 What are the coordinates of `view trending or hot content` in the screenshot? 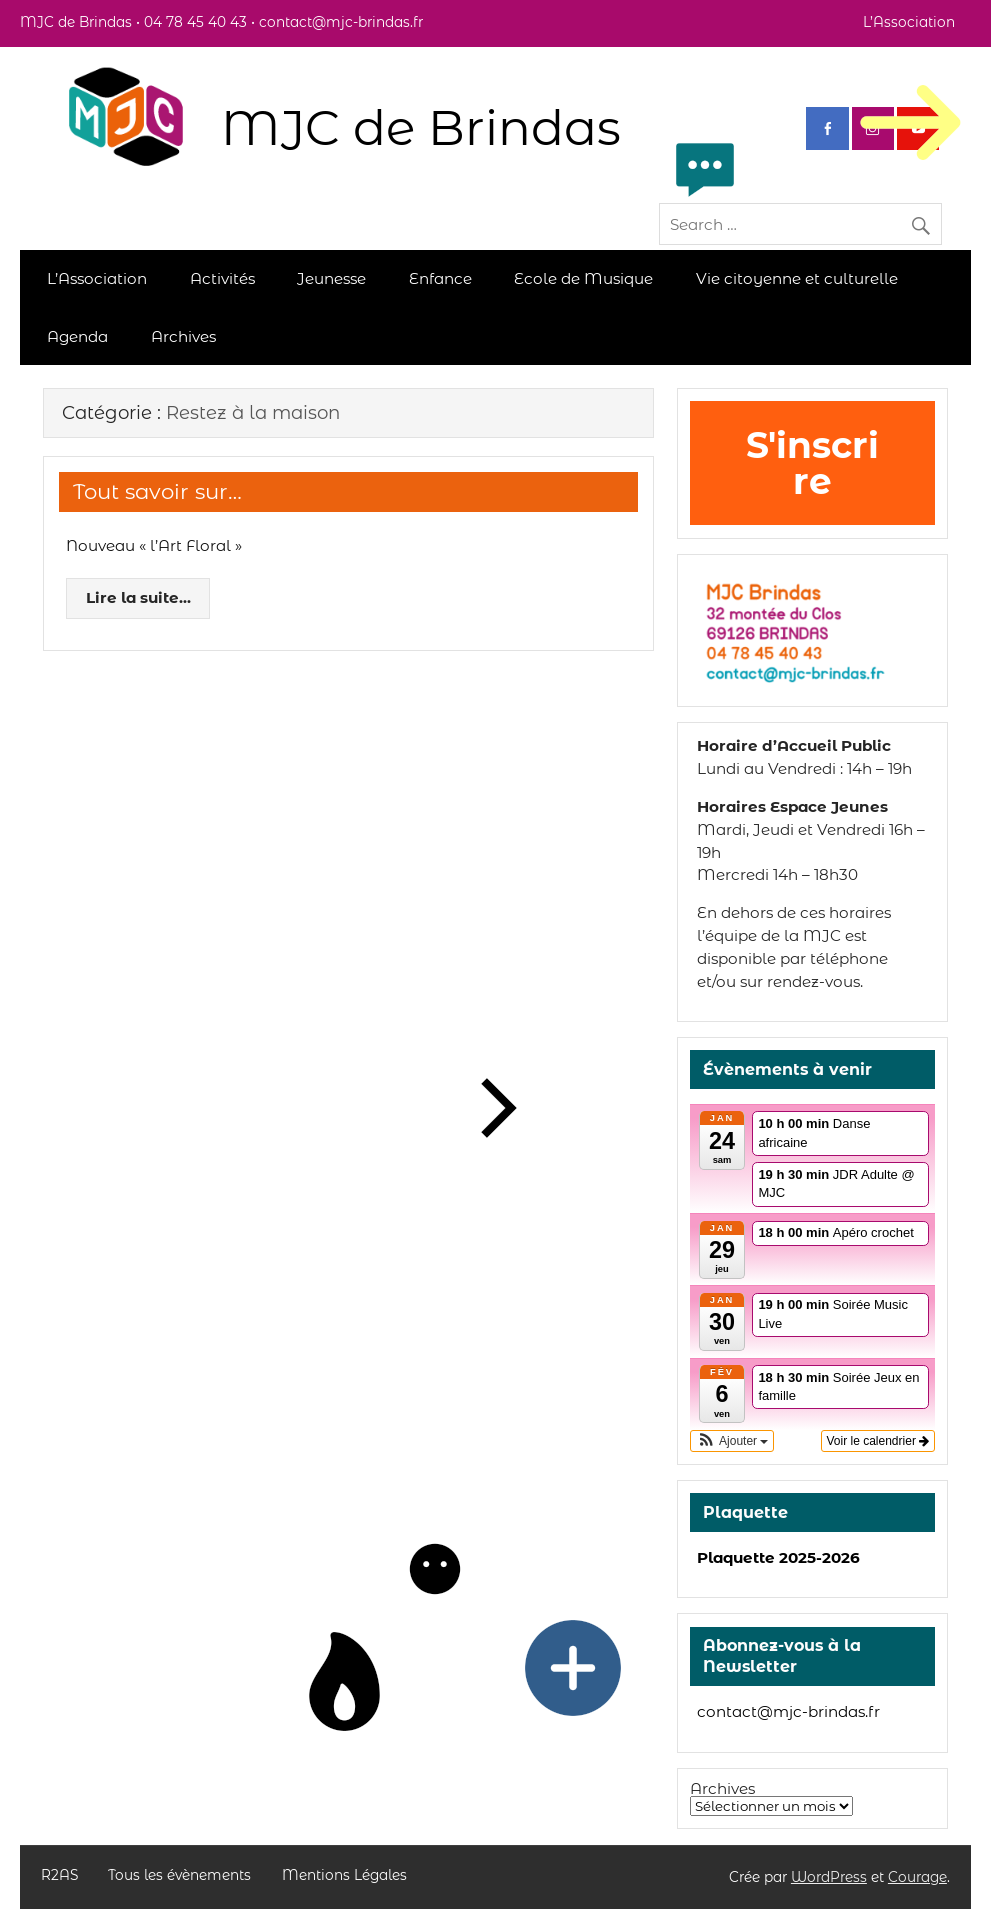 It's located at (344, 1681).